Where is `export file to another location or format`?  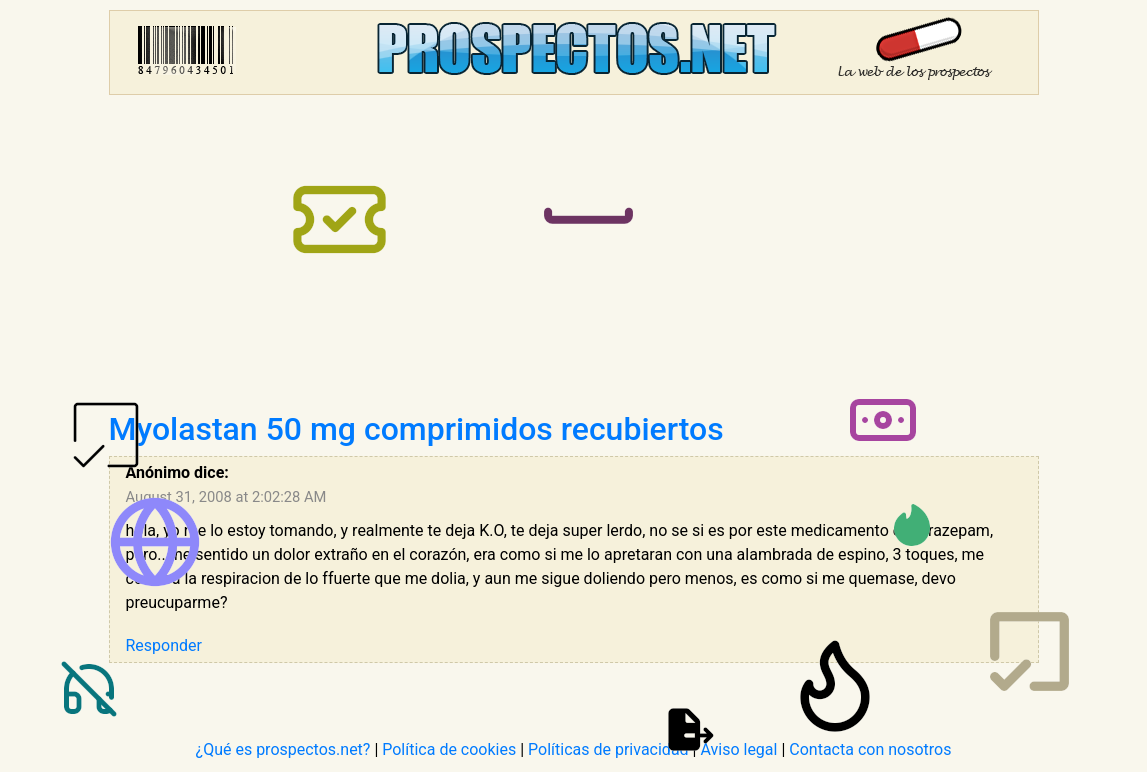
export file to another location or format is located at coordinates (689, 729).